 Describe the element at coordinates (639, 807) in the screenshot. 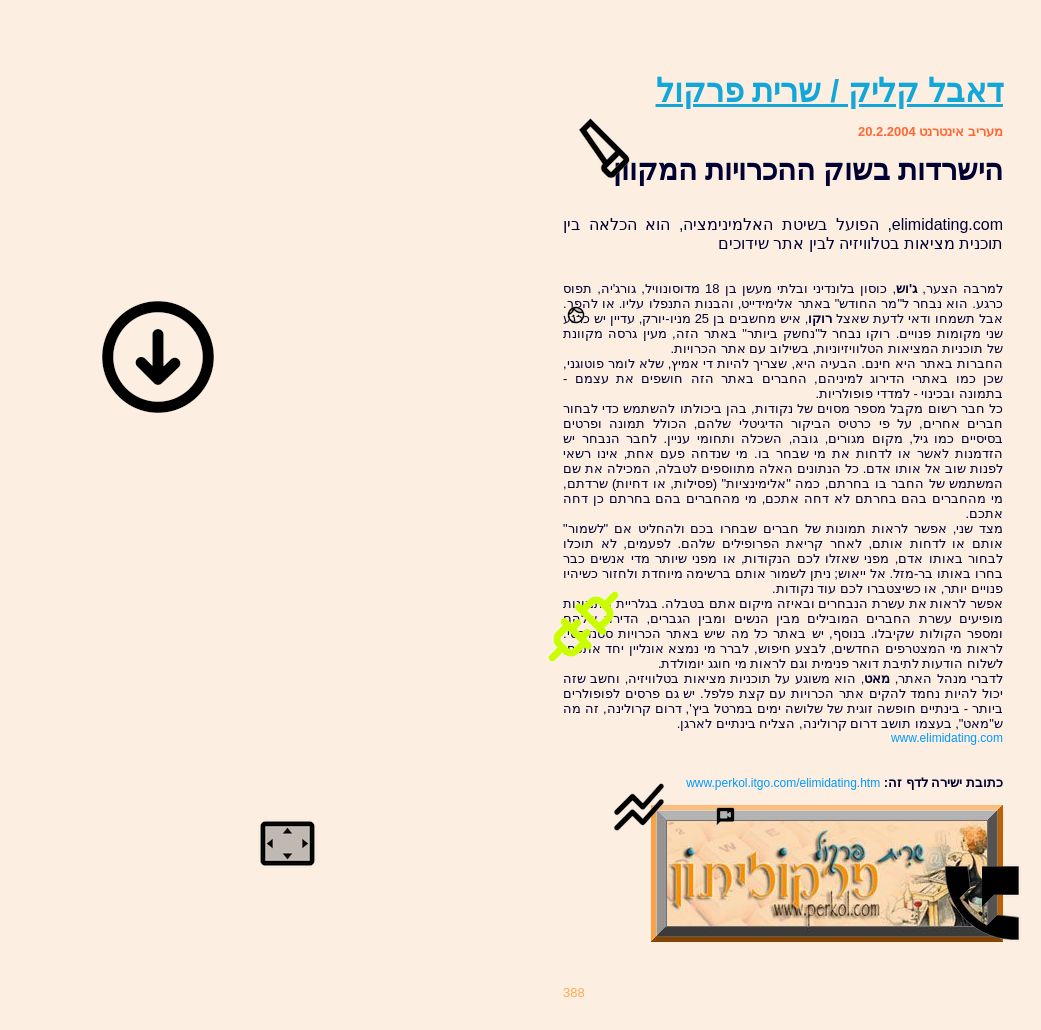

I see `view stacked line chart data` at that location.